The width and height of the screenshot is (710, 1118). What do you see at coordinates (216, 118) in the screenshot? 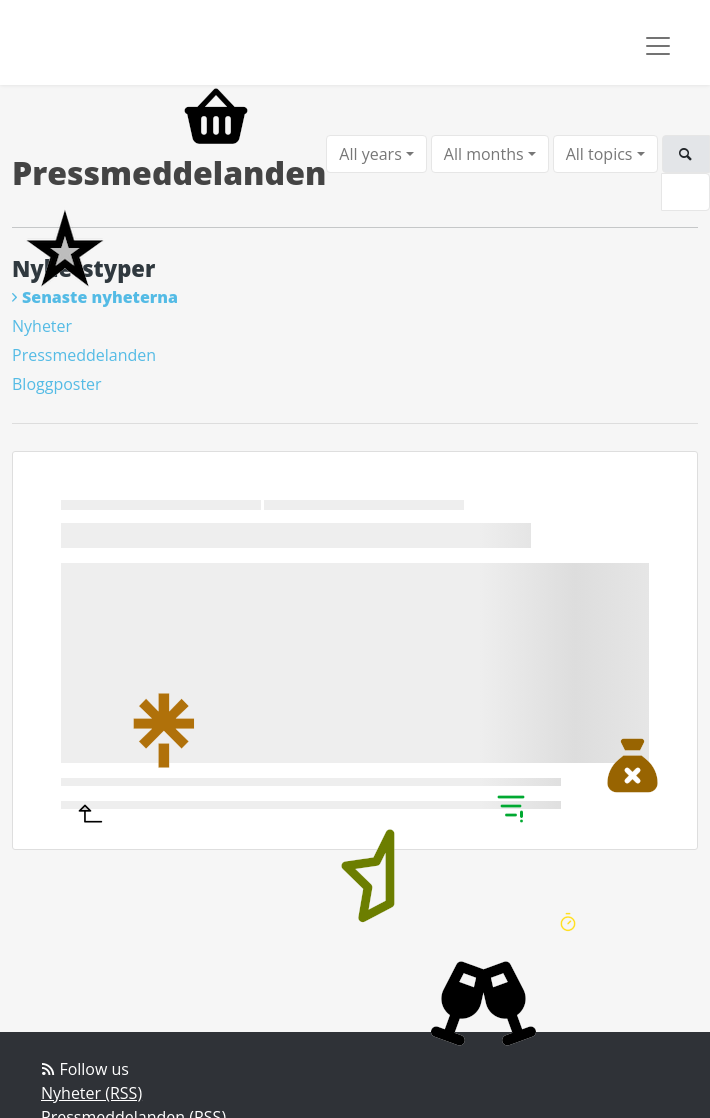
I see `view your shopping basket` at bounding box center [216, 118].